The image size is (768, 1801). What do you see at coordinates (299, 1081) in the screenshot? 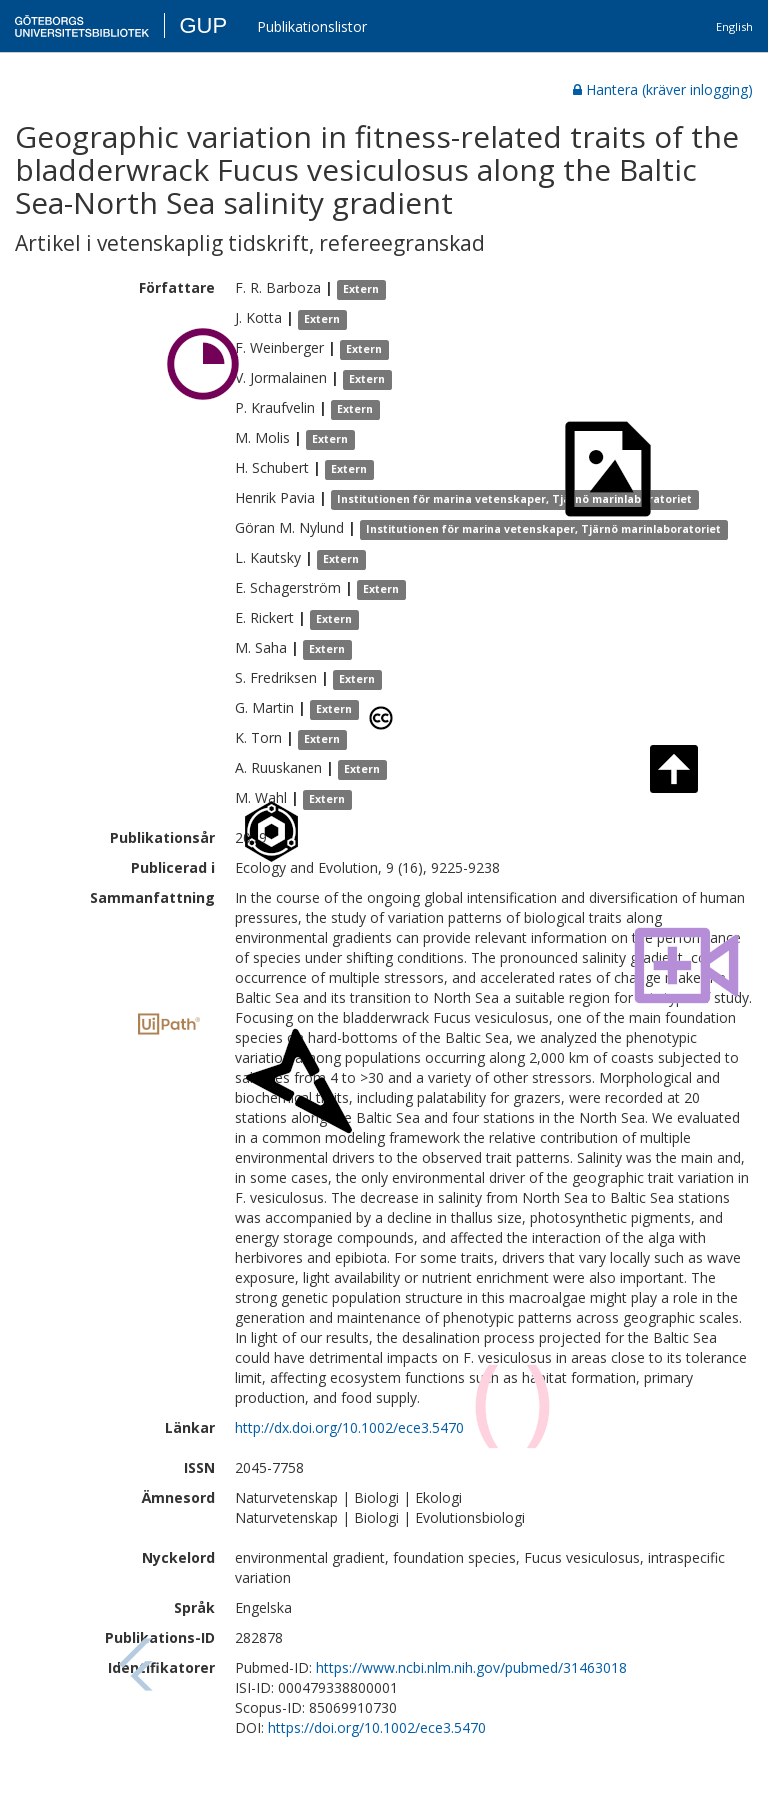
I see `open mapillary street-level imagery app` at bounding box center [299, 1081].